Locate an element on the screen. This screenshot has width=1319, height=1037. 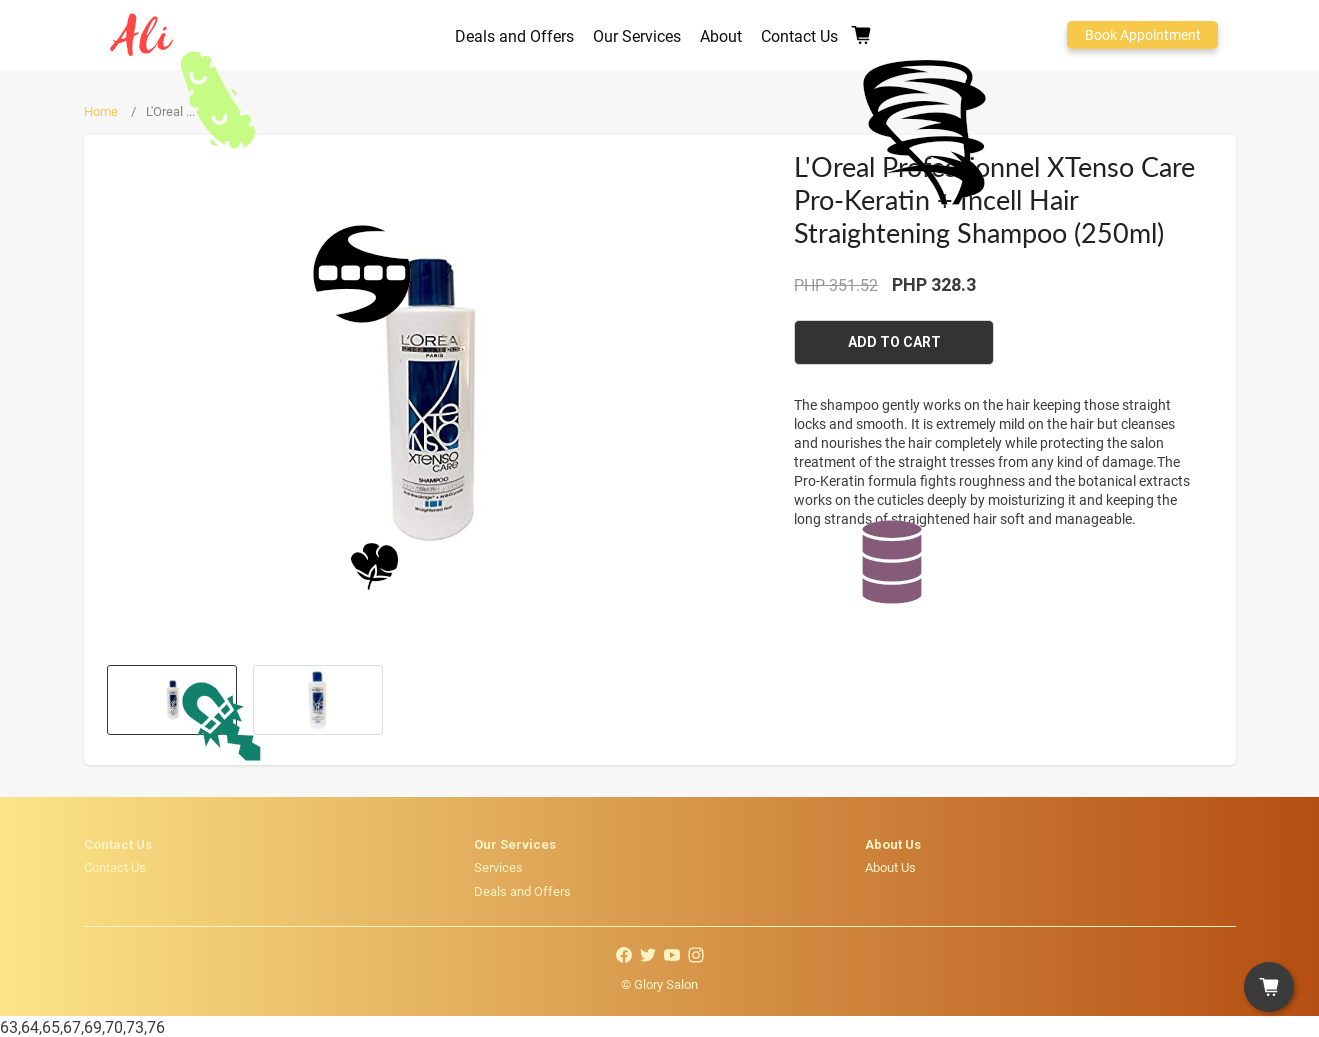
access database storage is located at coordinates (892, 562).